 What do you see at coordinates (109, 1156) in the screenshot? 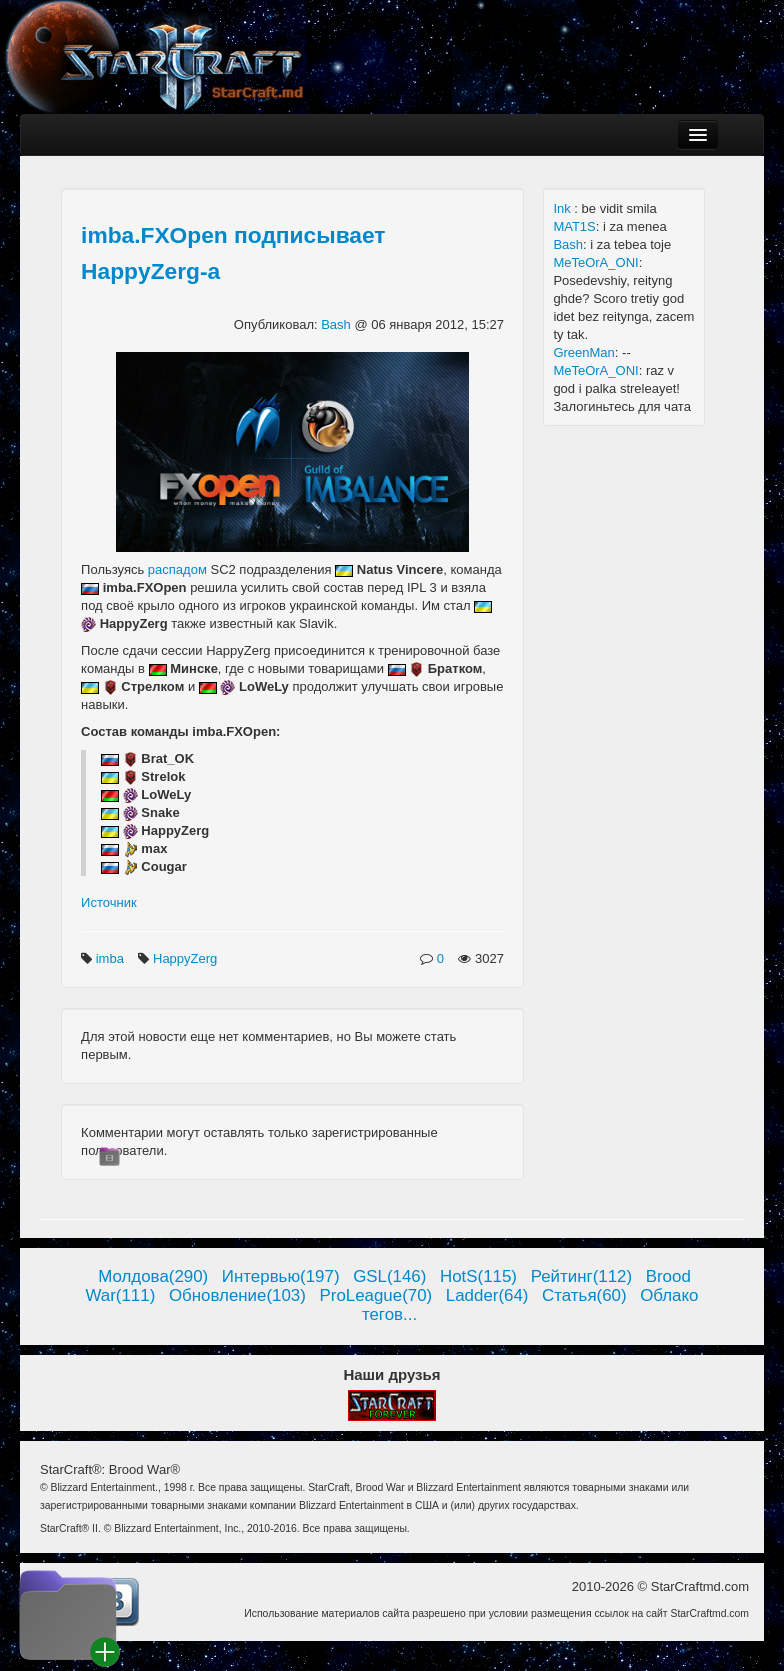
I see `open your videos folder` at bounding box center [109, 1156].